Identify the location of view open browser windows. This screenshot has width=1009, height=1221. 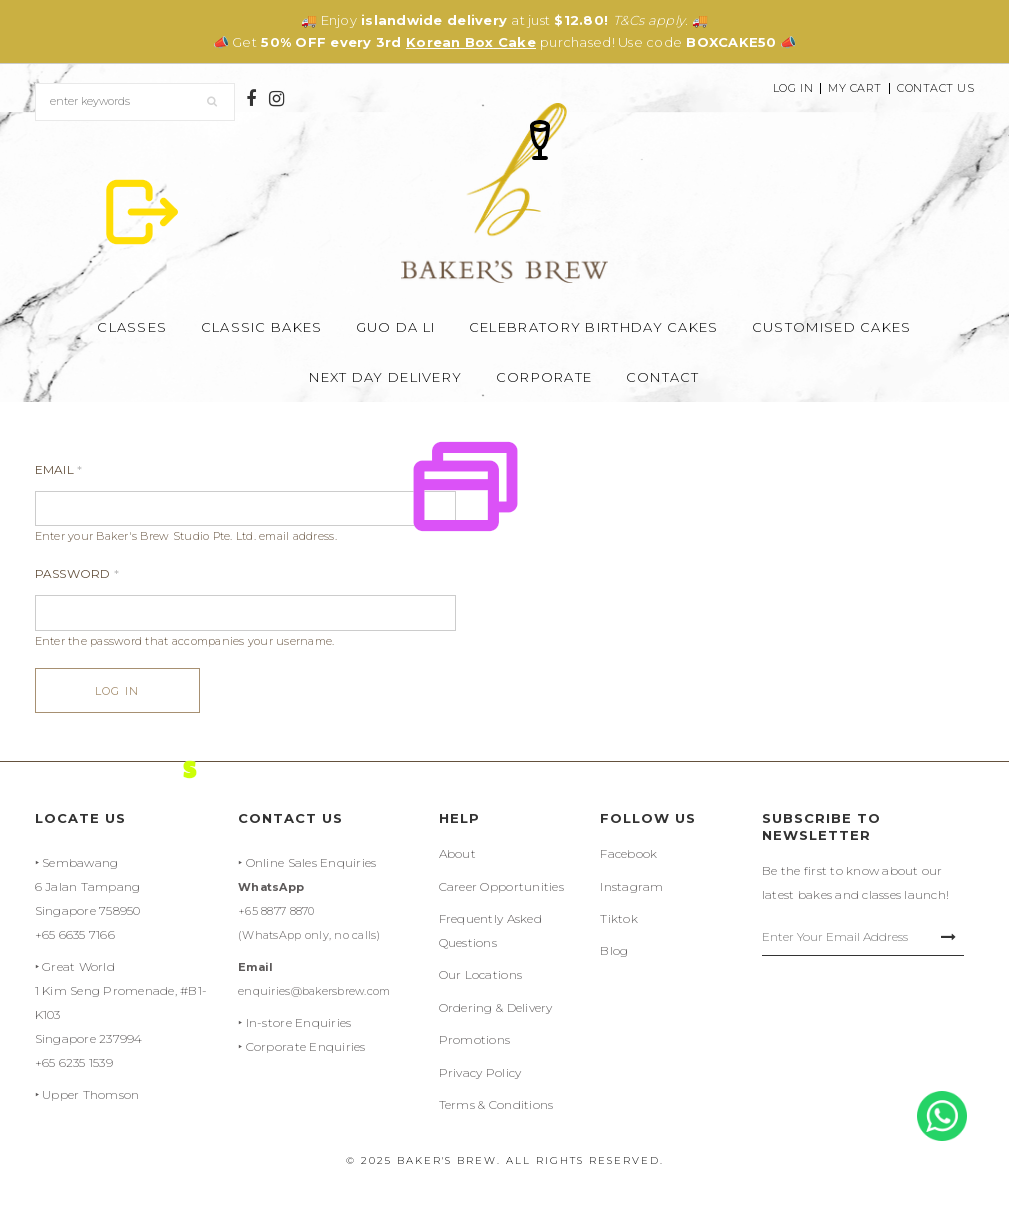
(465, 486).